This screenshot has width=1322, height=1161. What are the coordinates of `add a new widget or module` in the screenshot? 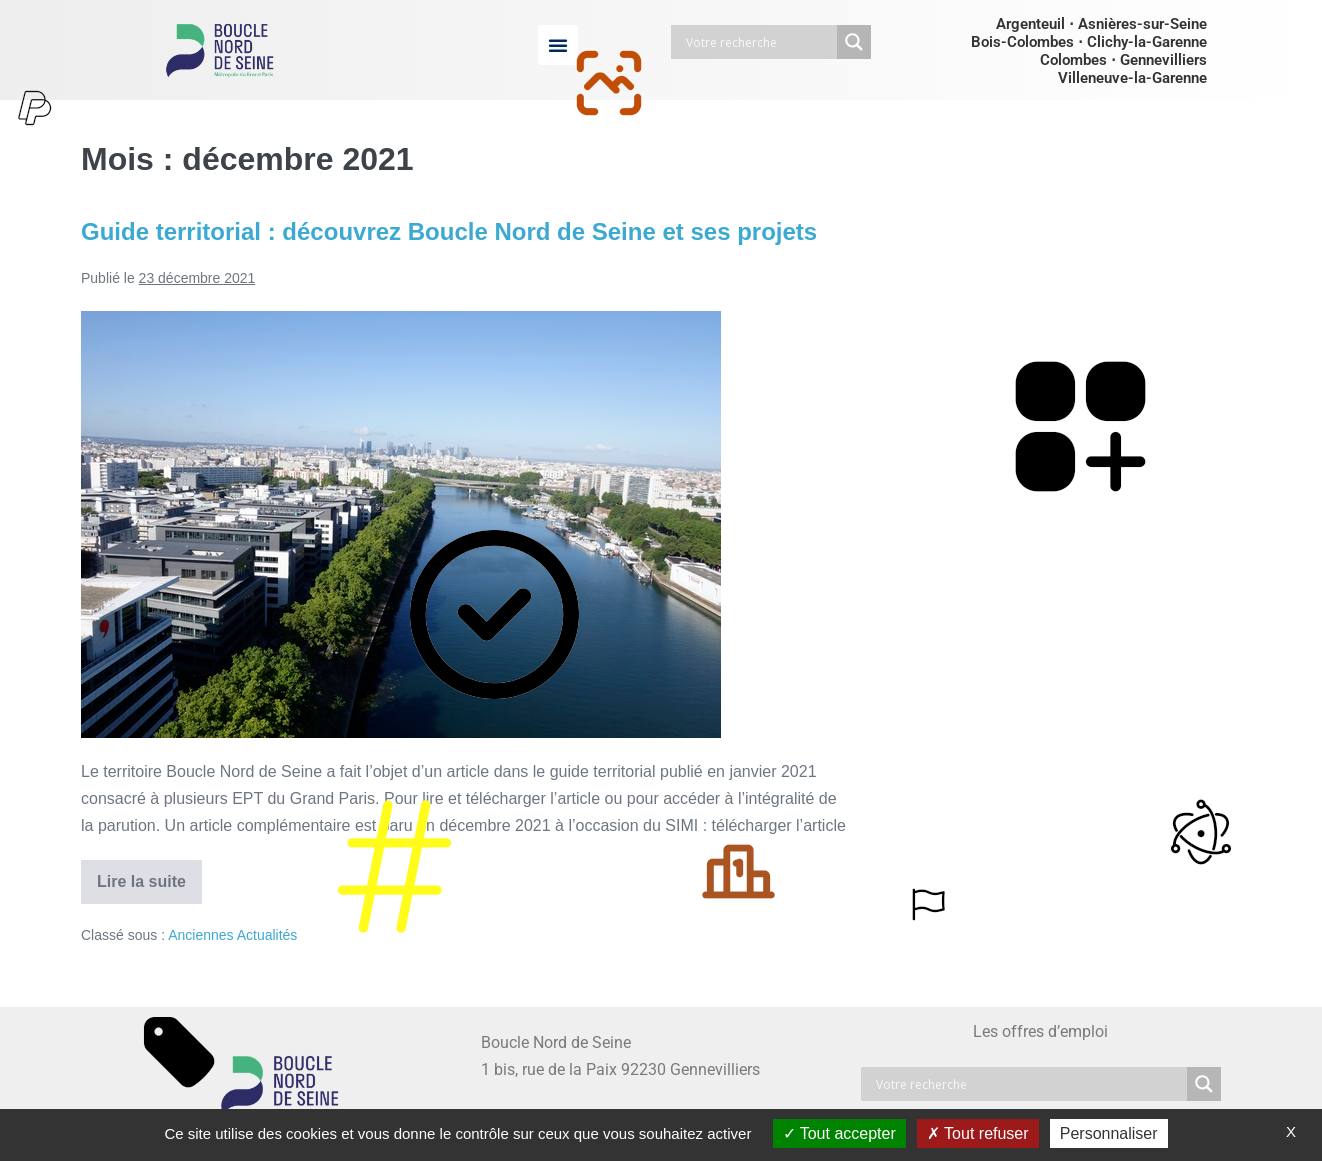 It's located at (1080, 426).